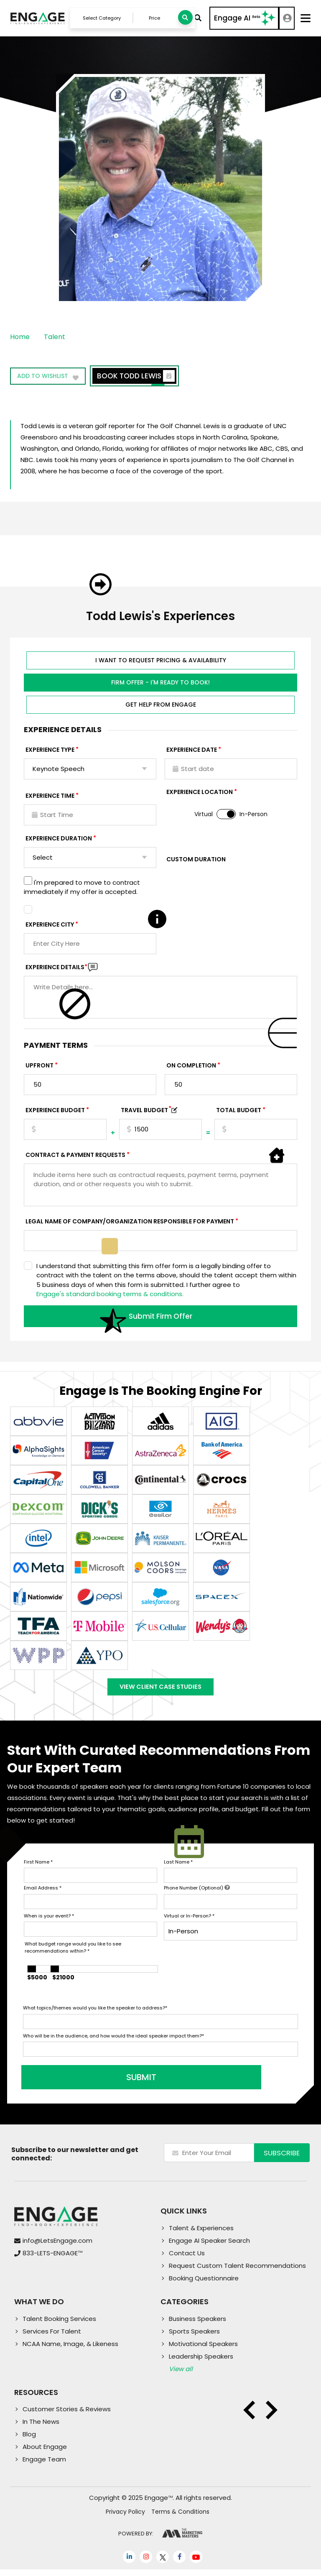 The image size is (321, 2576). I want to click on view or edit source code, so click(260, 2410).